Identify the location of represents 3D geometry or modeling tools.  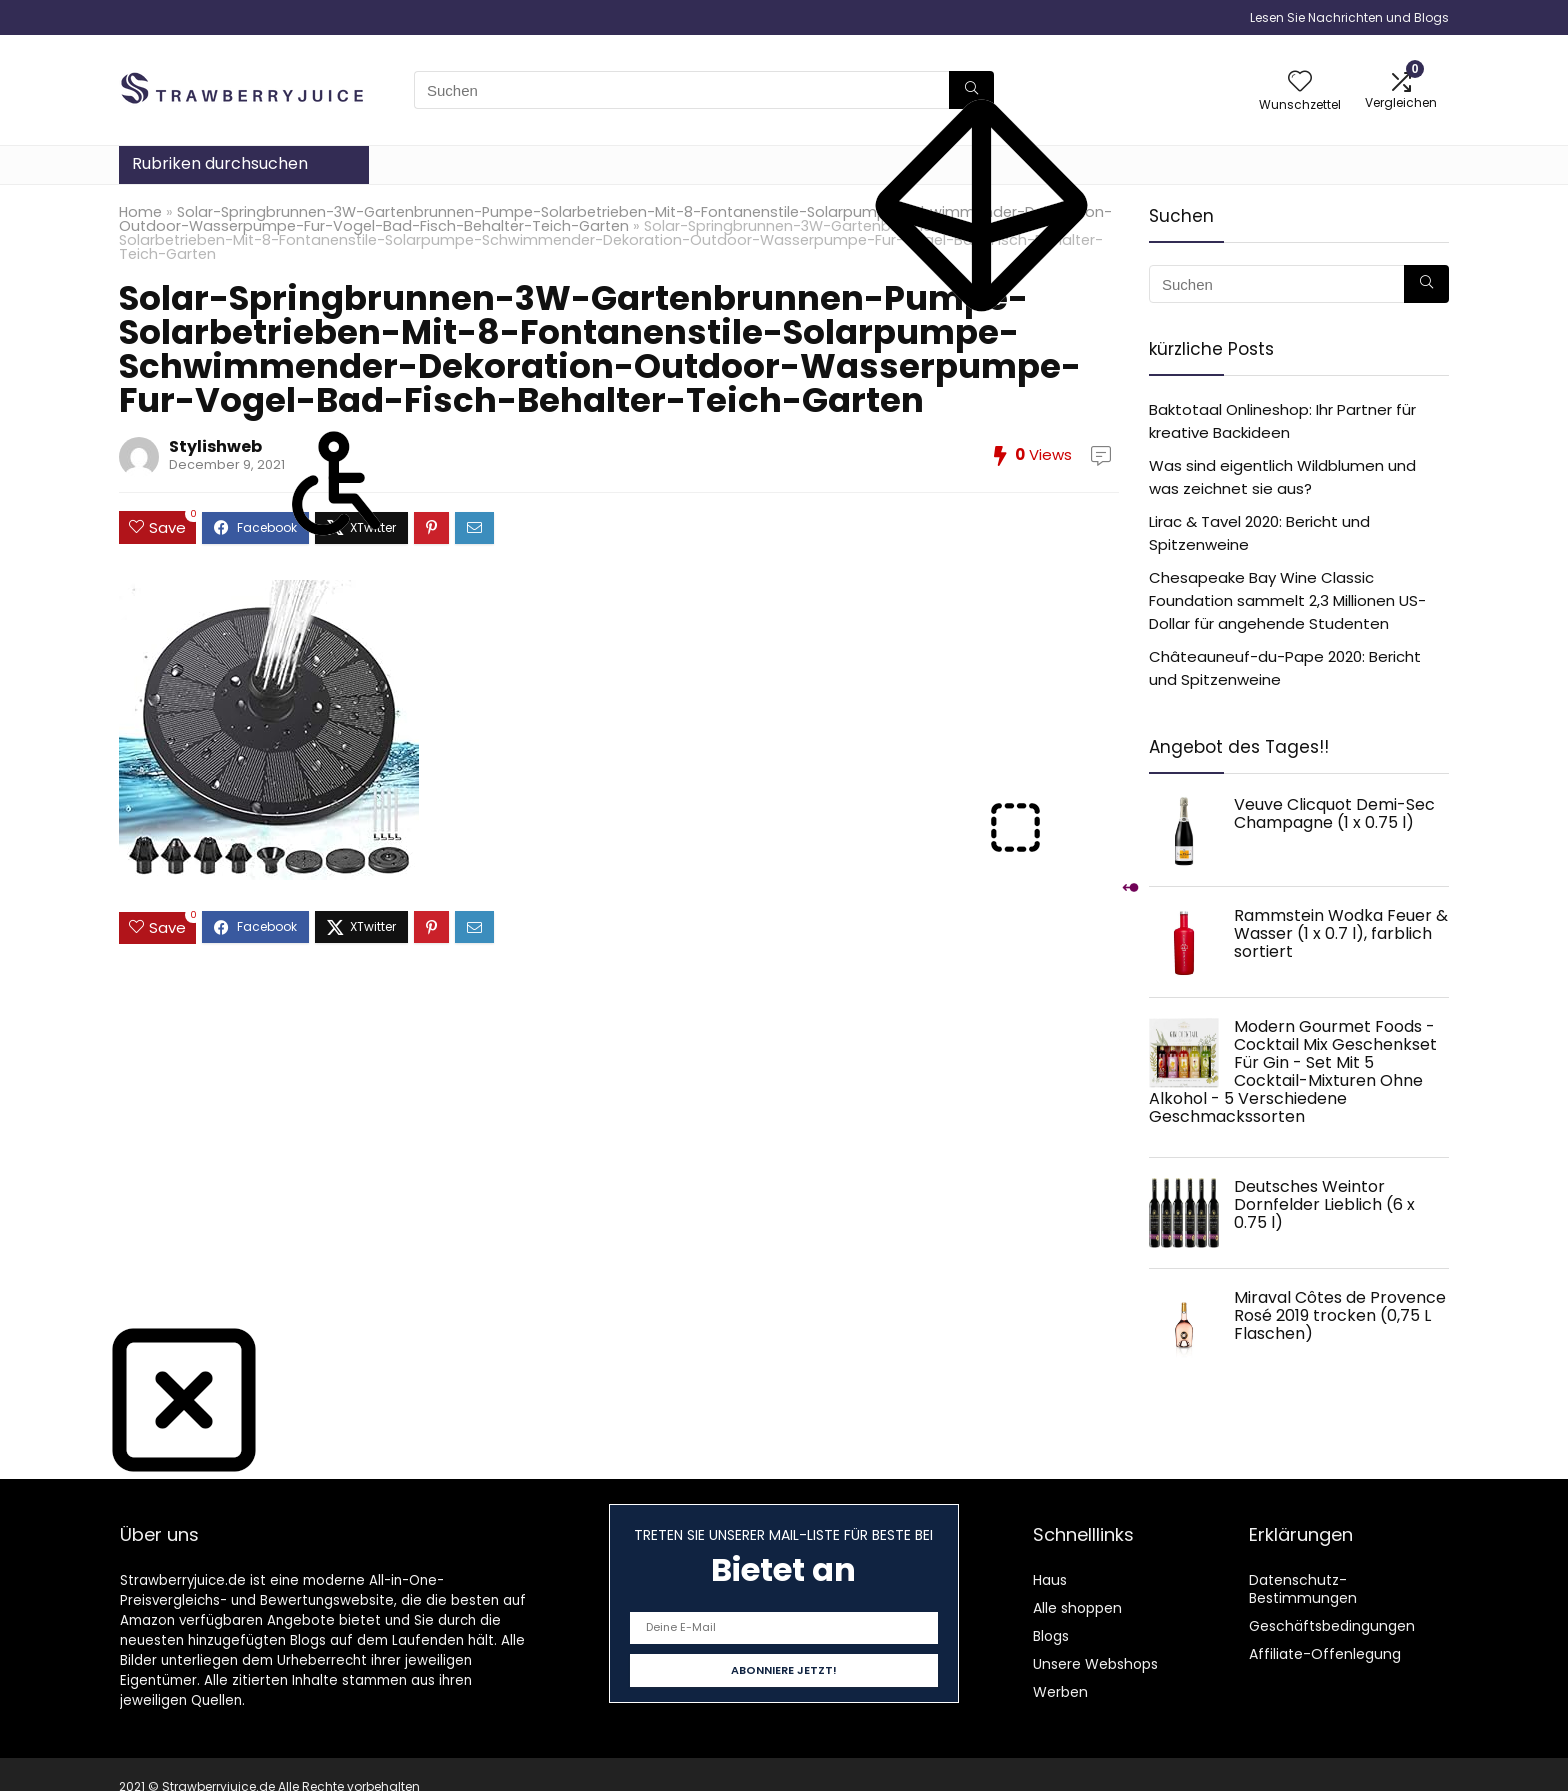
(981, 205).